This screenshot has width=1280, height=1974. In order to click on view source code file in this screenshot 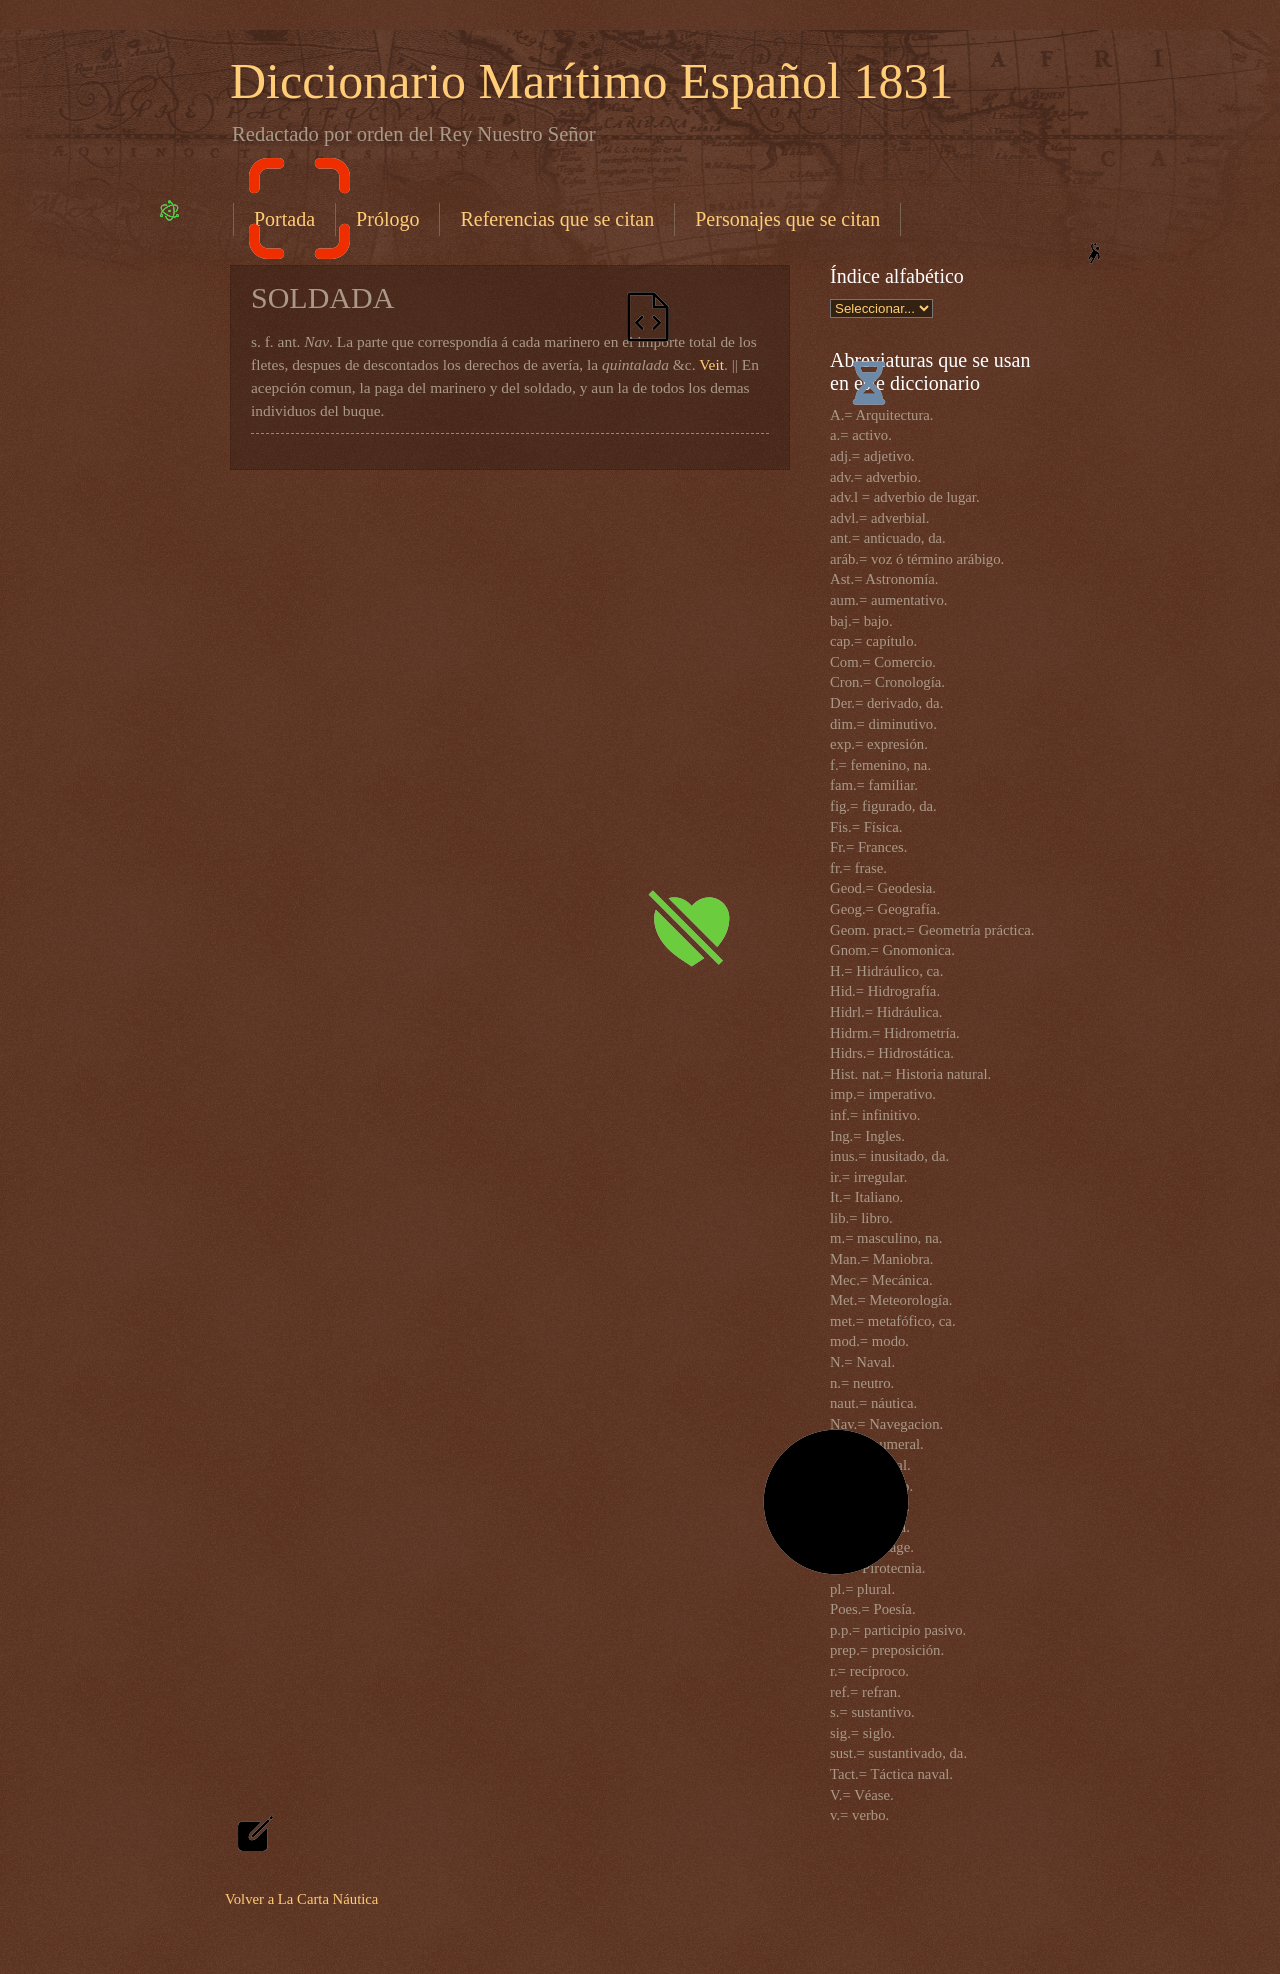, I will do `click(648, 317)`.